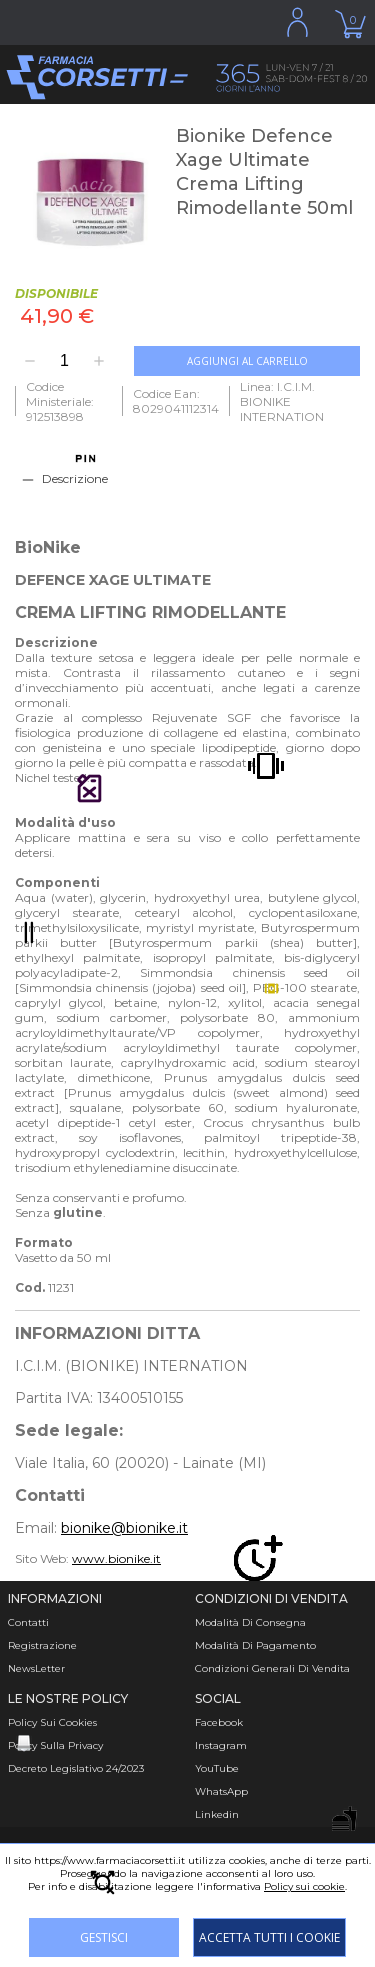 The height and width of the screenshot is (1967, 375). Describe the element at coordinates (89, 788) in the screenshot. I see `indicates fuel or gas-related settings` at that location.